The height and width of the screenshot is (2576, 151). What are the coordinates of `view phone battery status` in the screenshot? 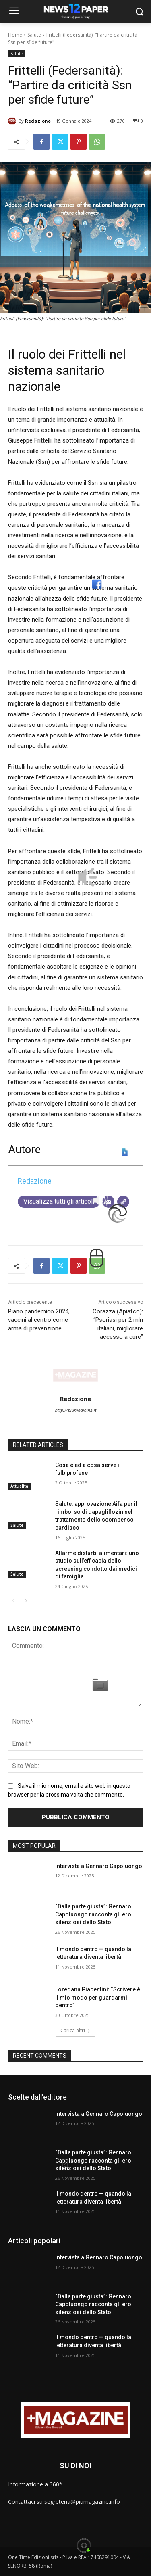 It's located at (65, 2163).